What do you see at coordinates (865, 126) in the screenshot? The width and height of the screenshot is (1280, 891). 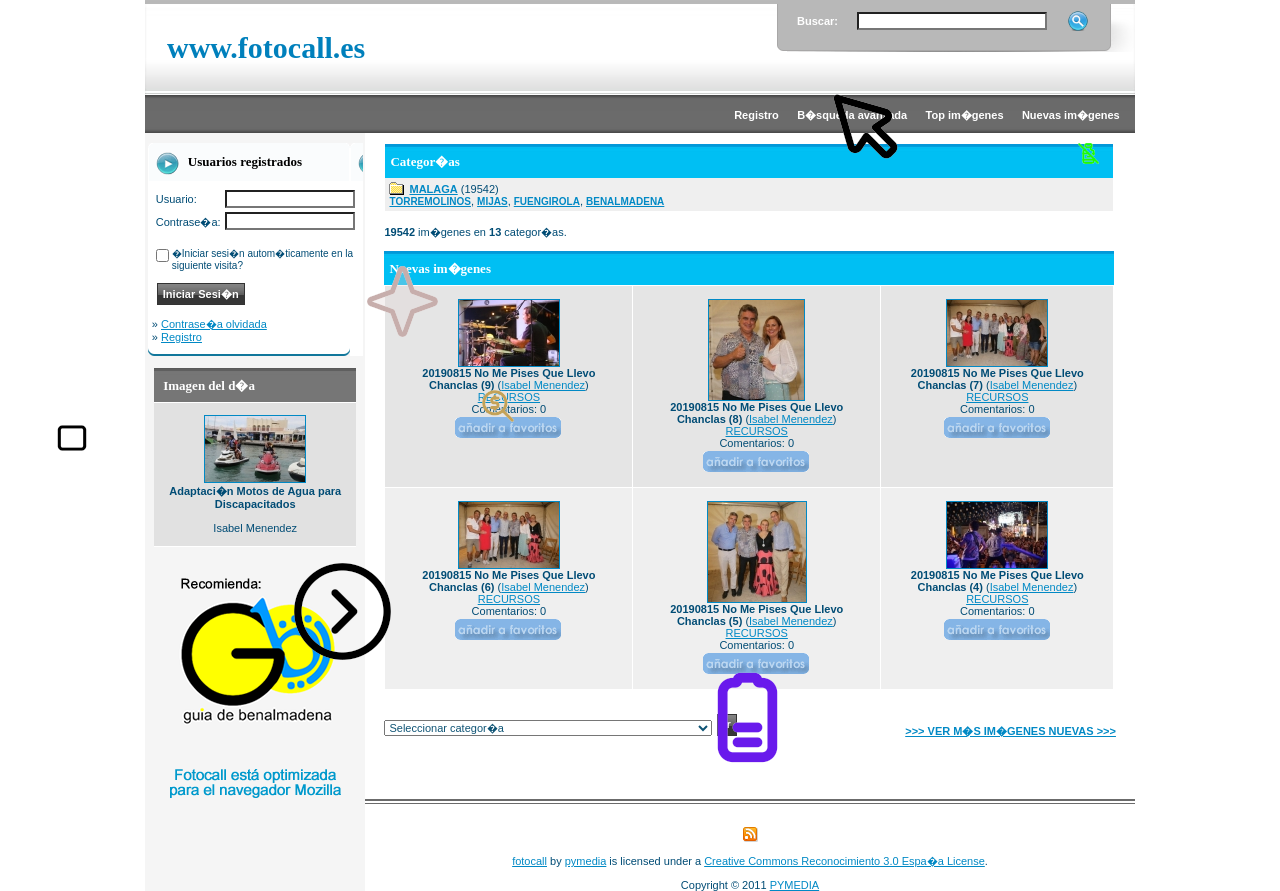 I see `cursor or mouse pointer indicator` at bounding box center [865, 126].